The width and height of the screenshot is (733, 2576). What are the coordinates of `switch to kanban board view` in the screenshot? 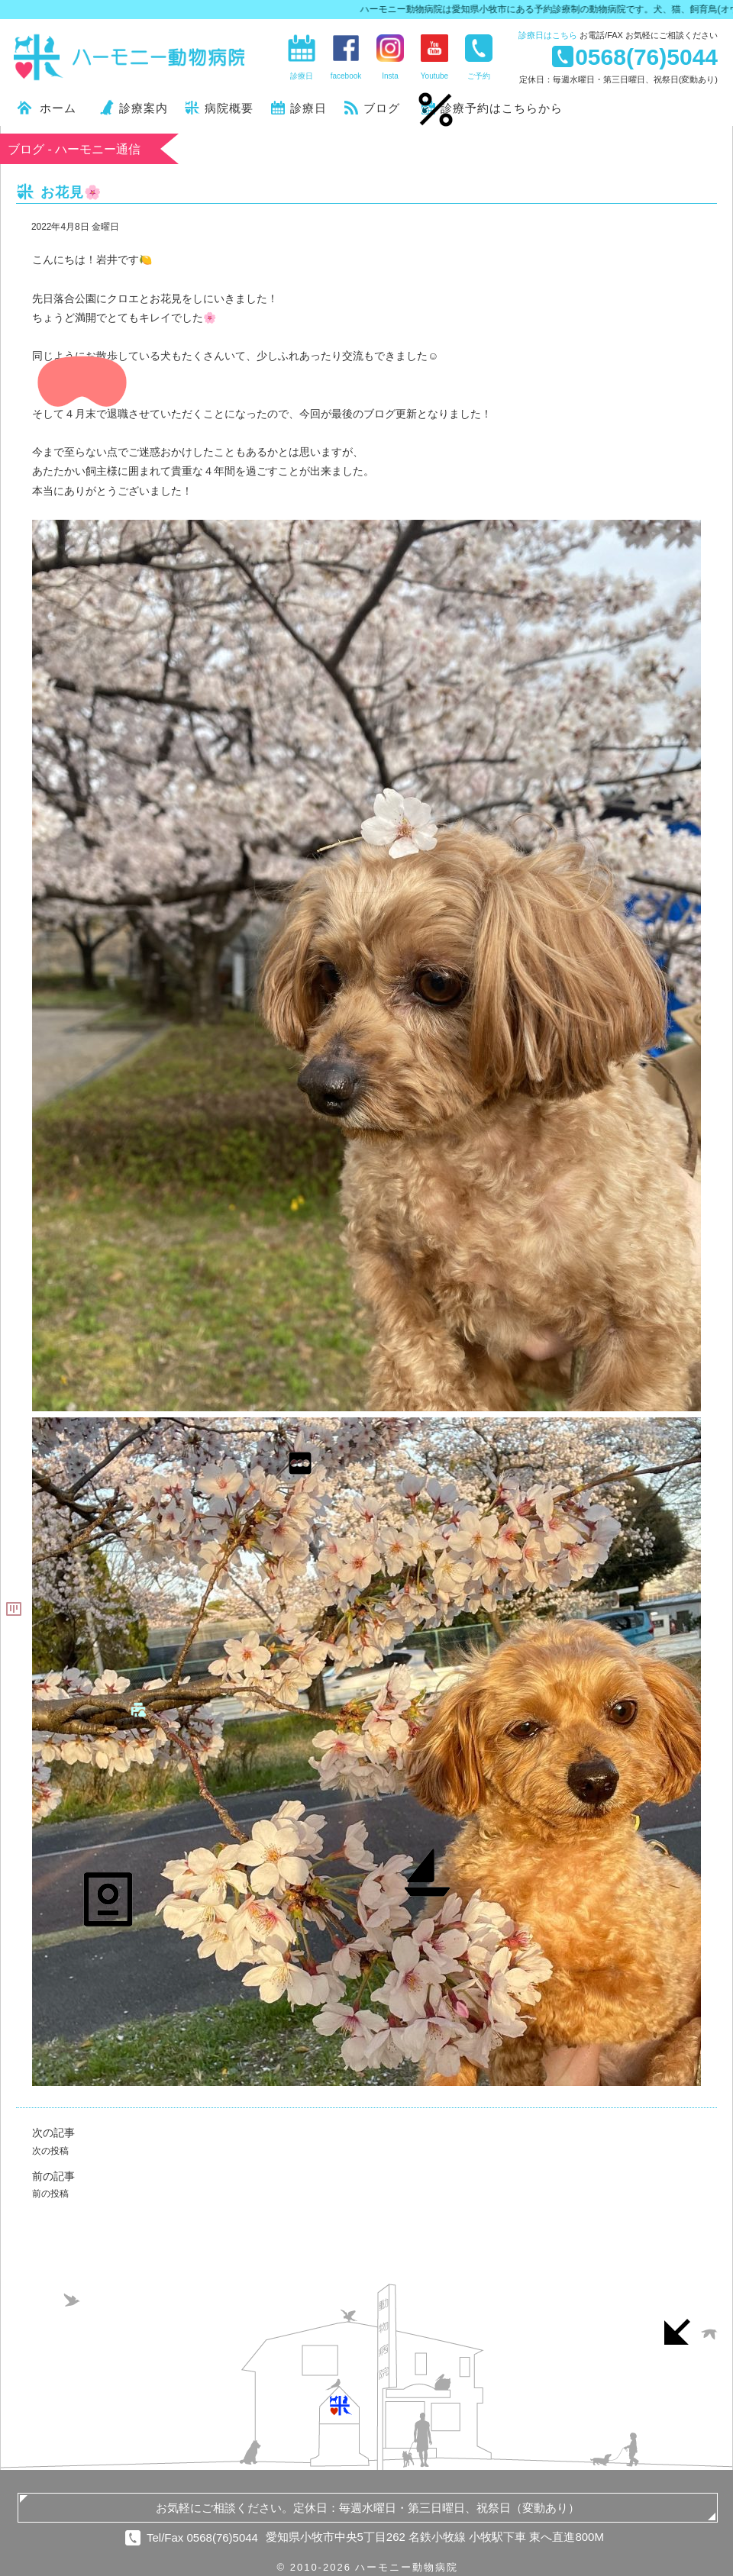 It's located at (14, 1609).